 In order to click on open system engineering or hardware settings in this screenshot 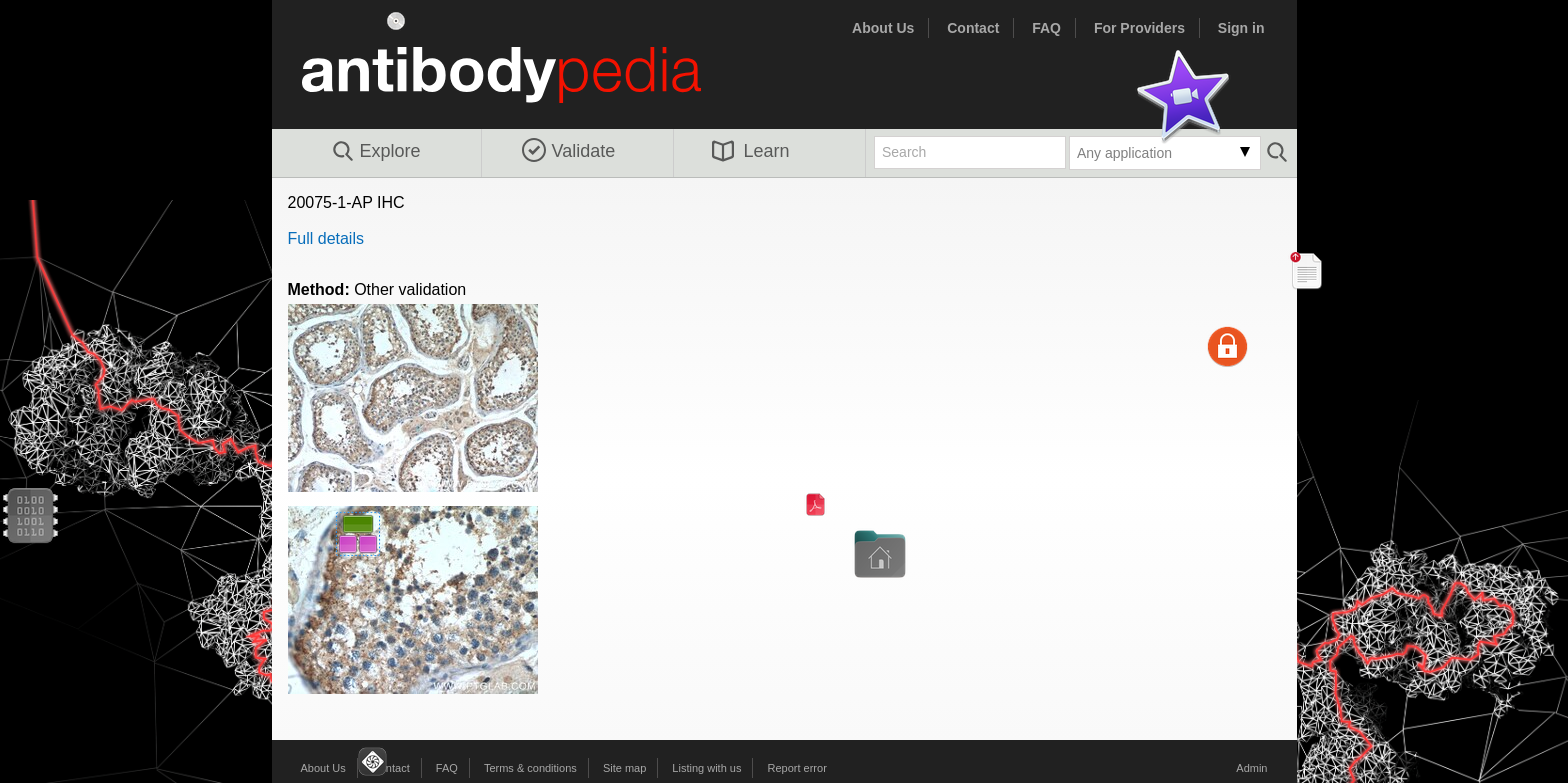, I will do `click(372, 761)`.